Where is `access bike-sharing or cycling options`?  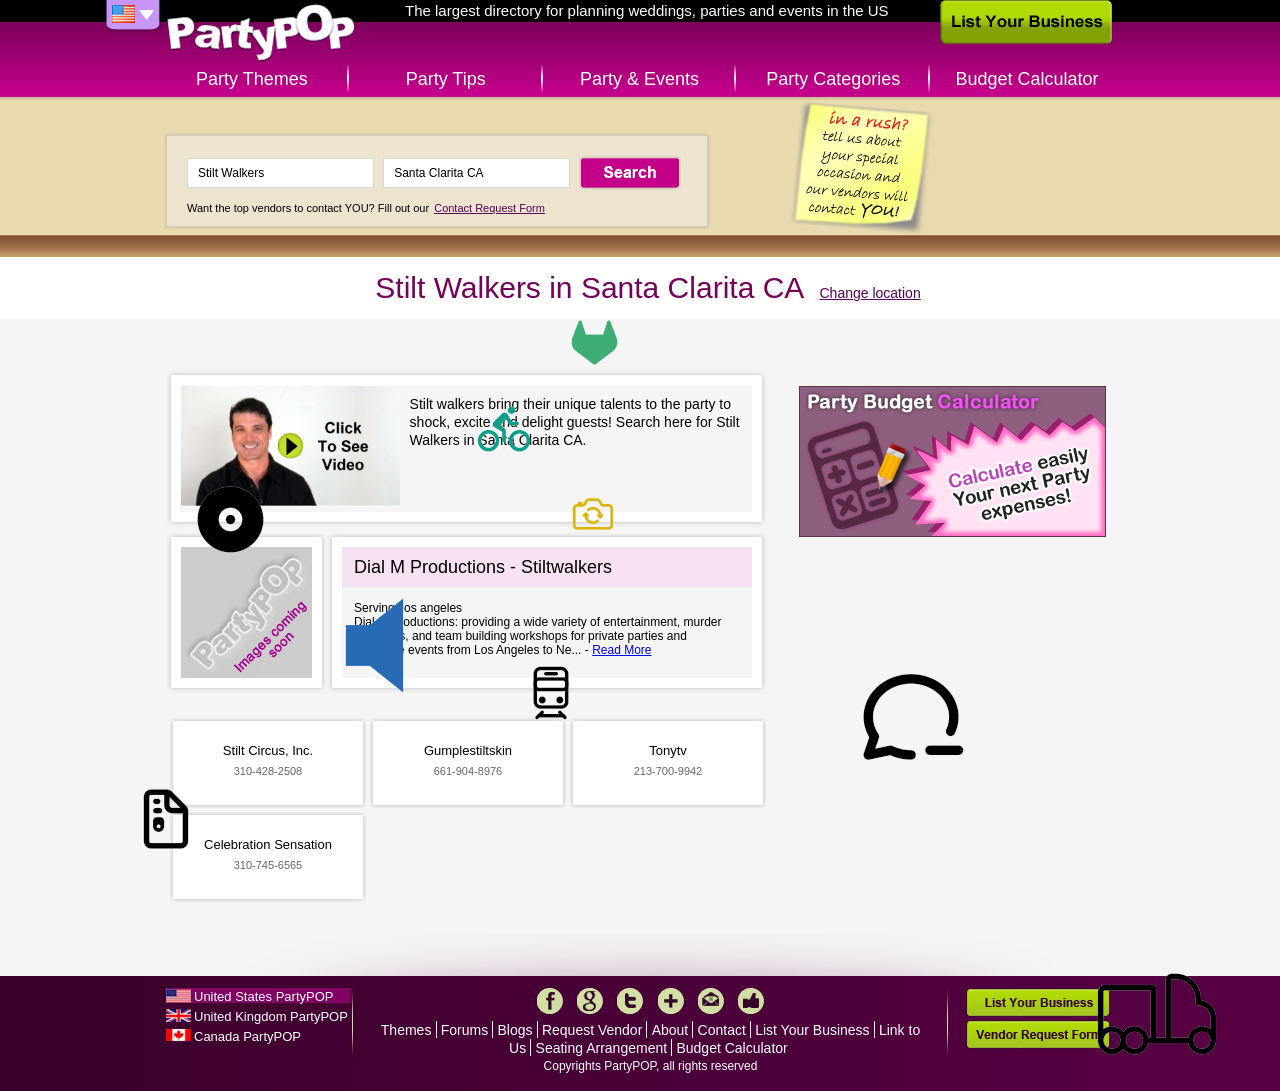 access bike-sharing or cycling options is located at coordinates (504, 429).